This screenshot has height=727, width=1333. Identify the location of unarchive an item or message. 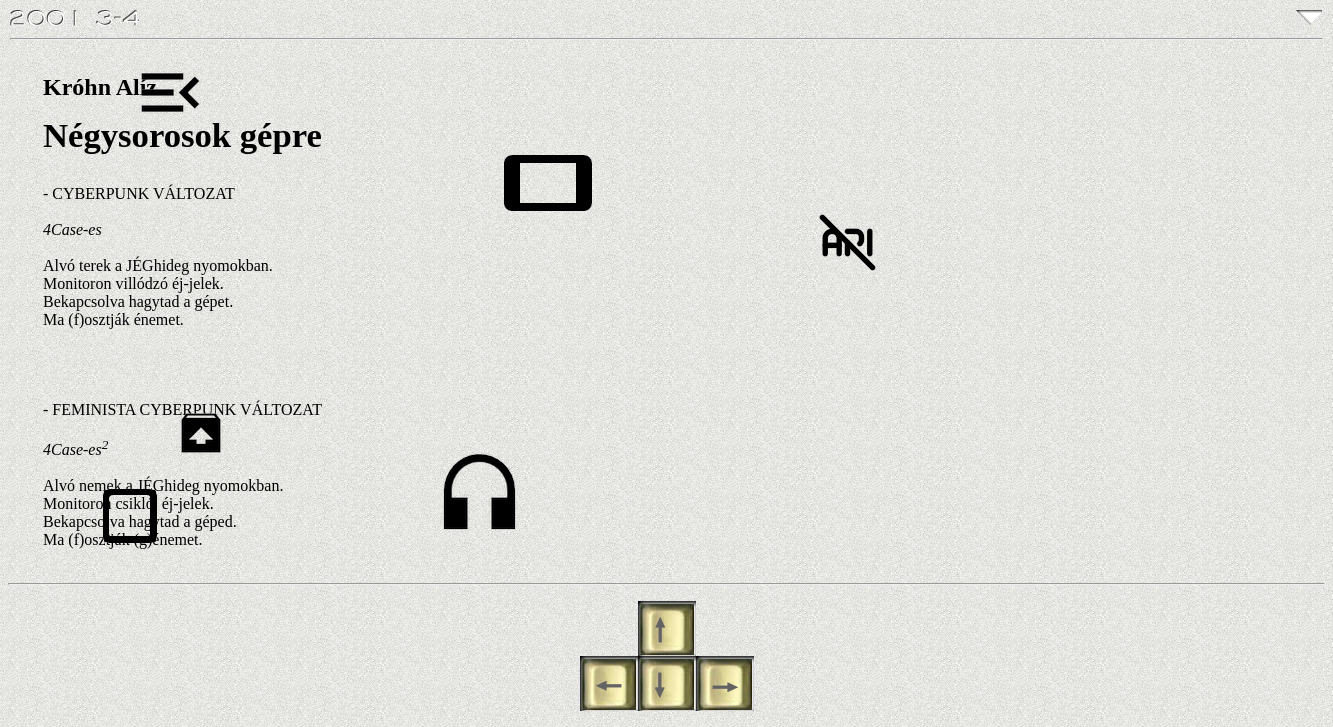
(201, 433).